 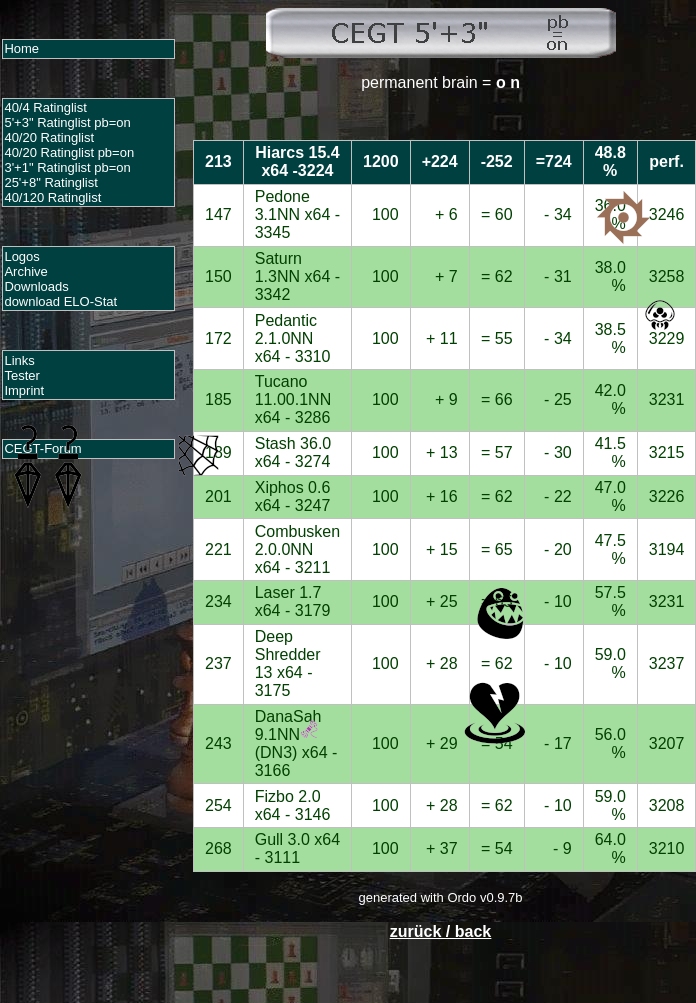 What do you see at coordinates (623, 217) in the screenshot?
I see `circular saw tool icon` at bounding box center [623, 217].